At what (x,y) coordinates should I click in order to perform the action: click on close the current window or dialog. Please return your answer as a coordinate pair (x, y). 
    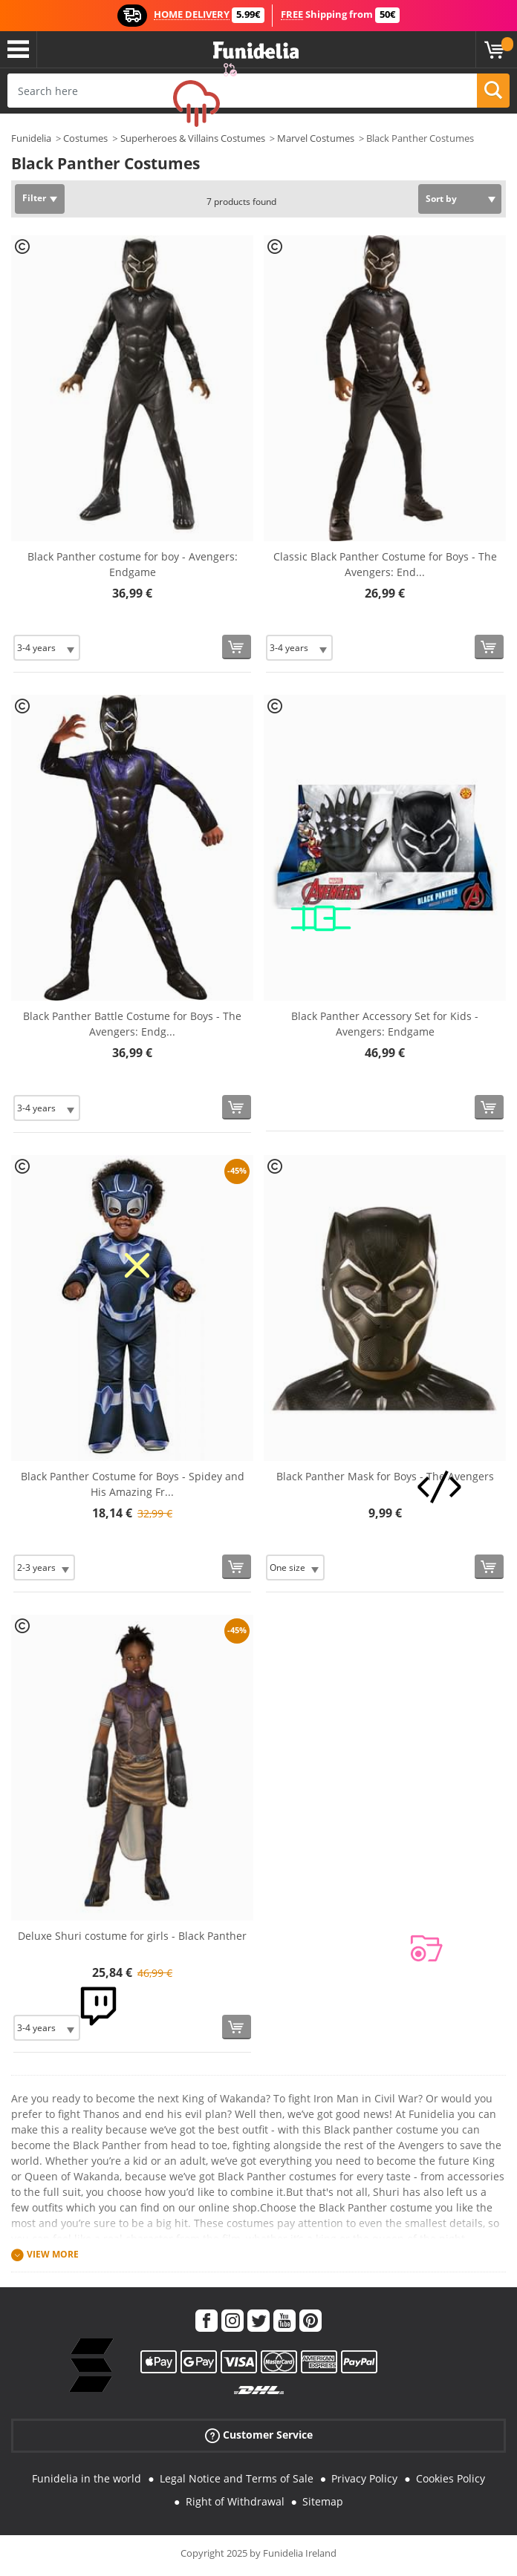
    Looking at the image, I should click on (137, 1265).